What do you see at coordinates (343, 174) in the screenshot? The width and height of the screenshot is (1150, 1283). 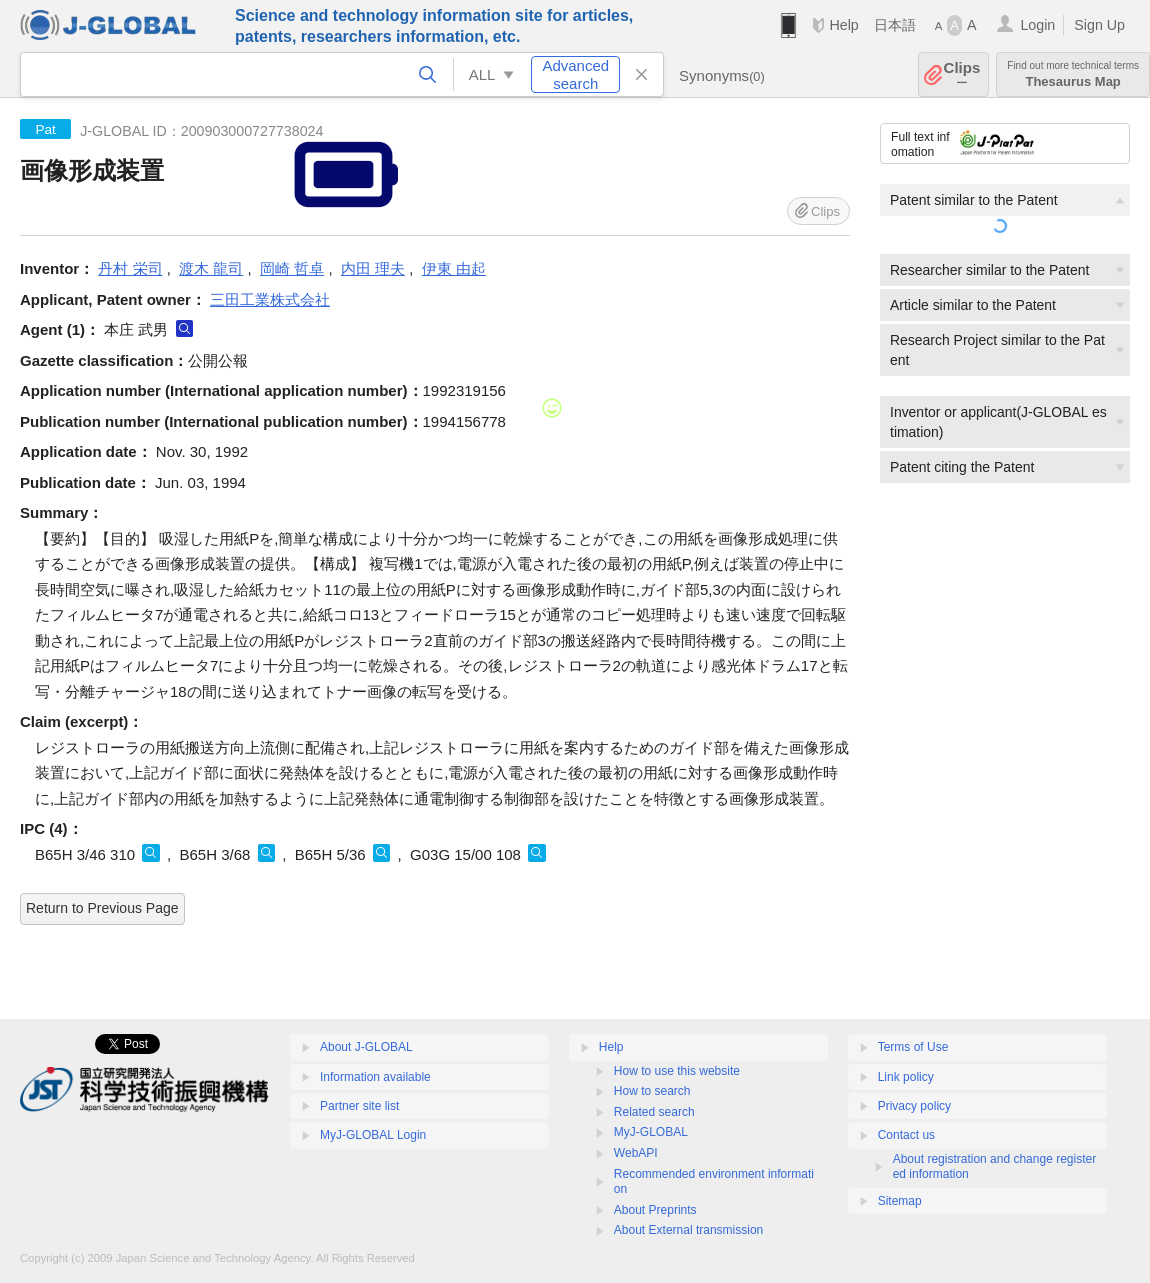 I see `indicates full battery charge` at bounding box center [343, 174].